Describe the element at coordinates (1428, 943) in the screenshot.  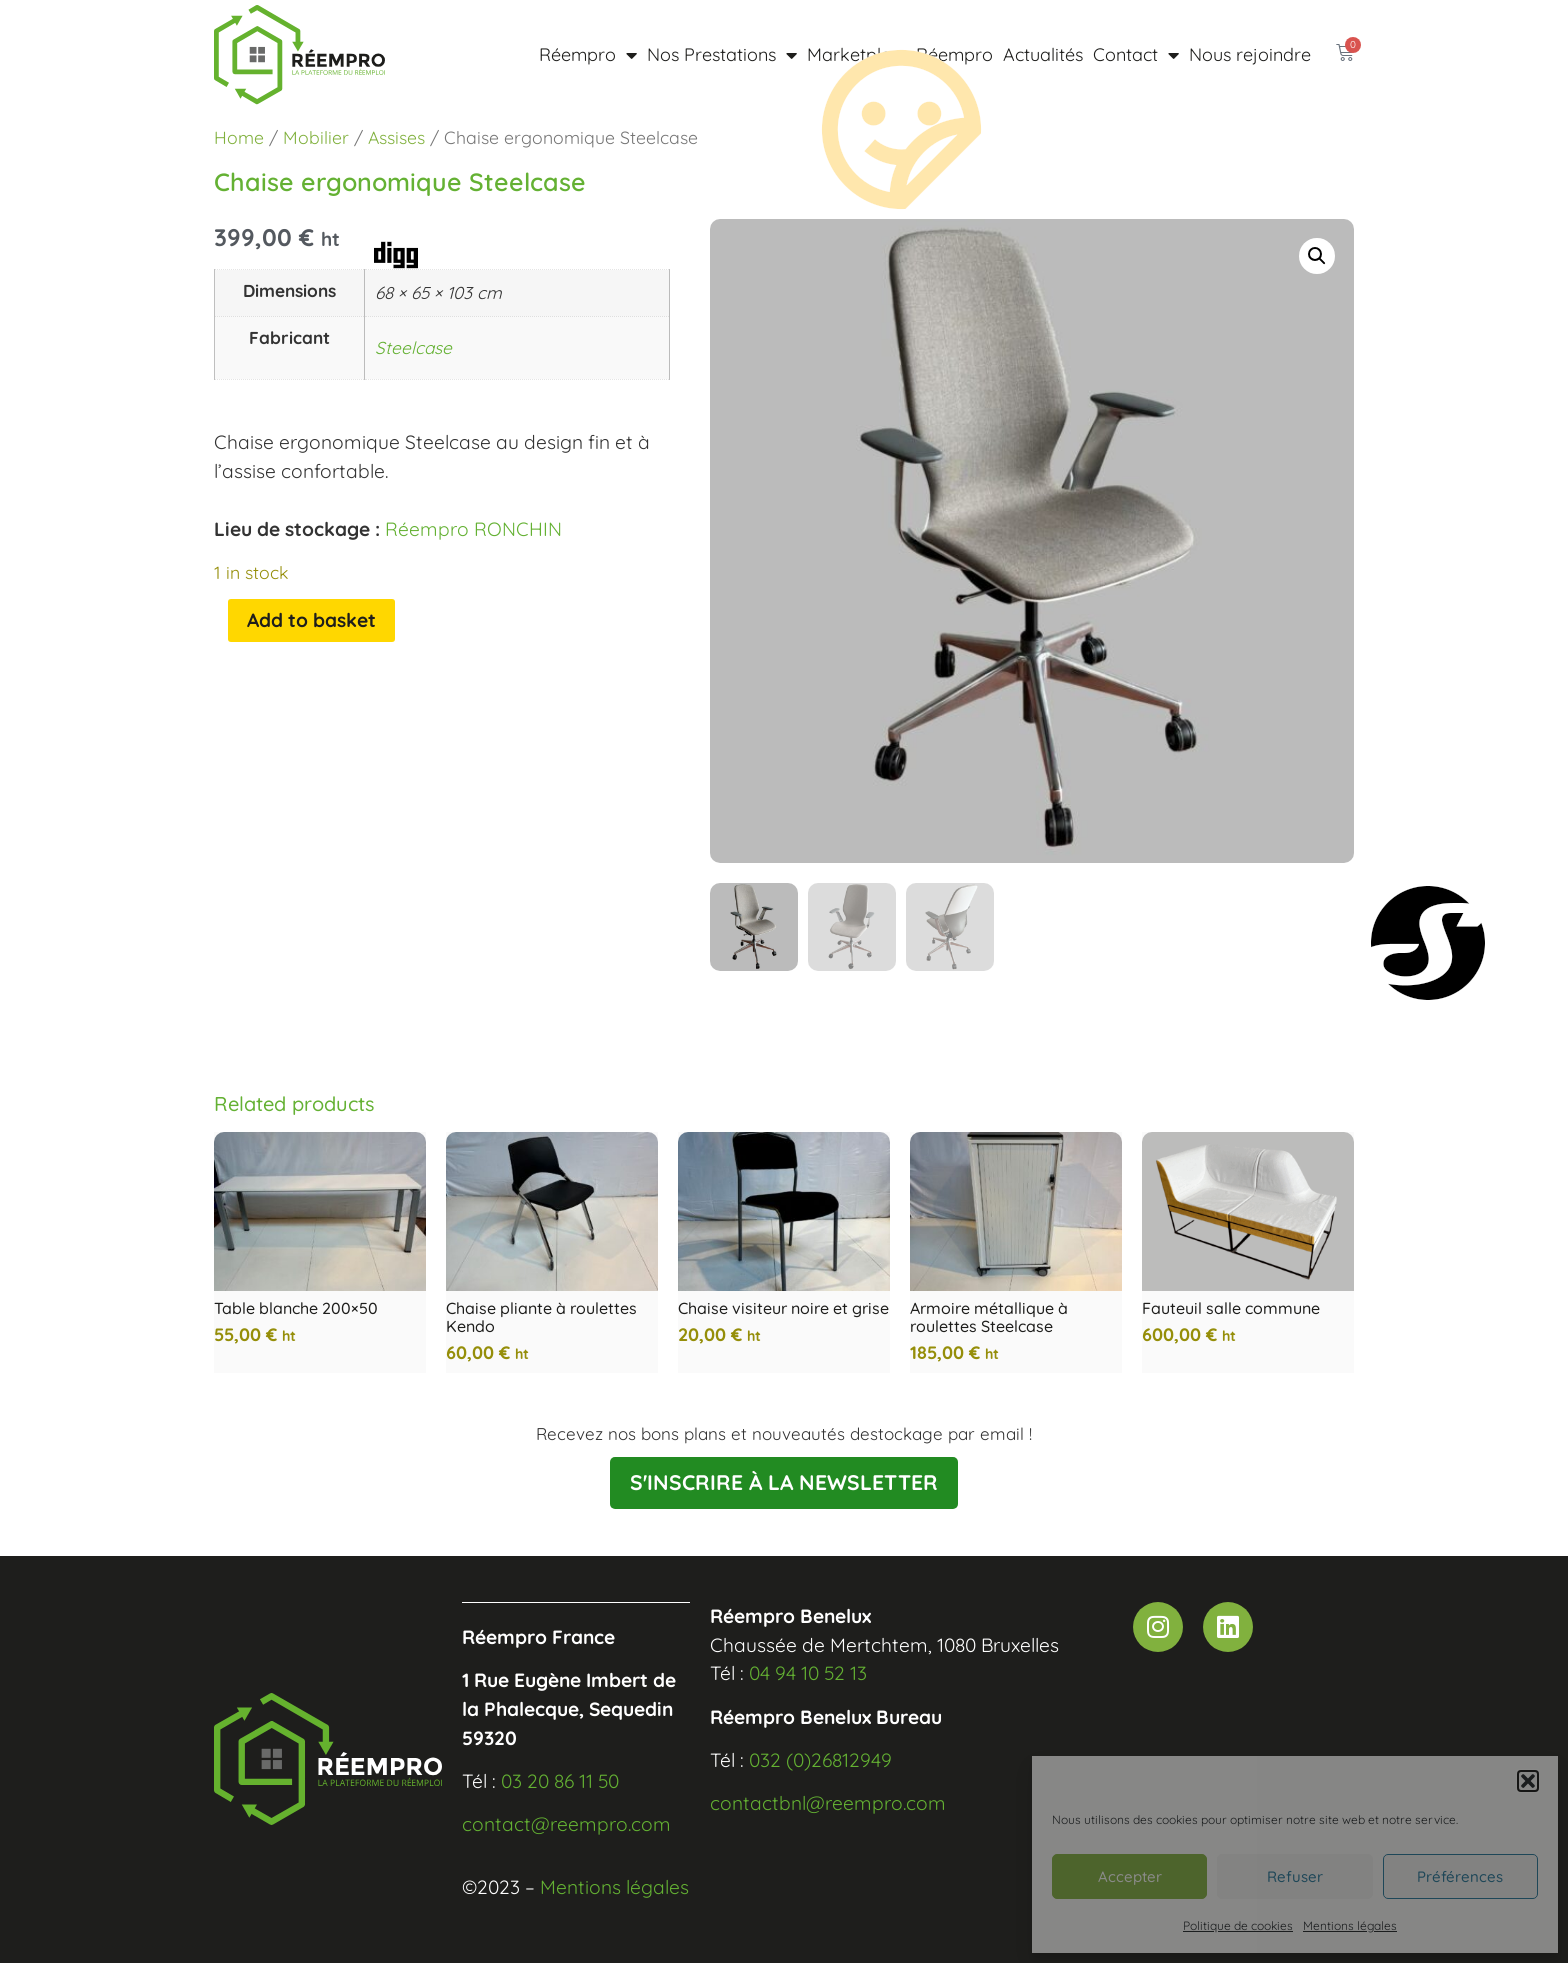
I see `shelly smart home brand logo` at that location.